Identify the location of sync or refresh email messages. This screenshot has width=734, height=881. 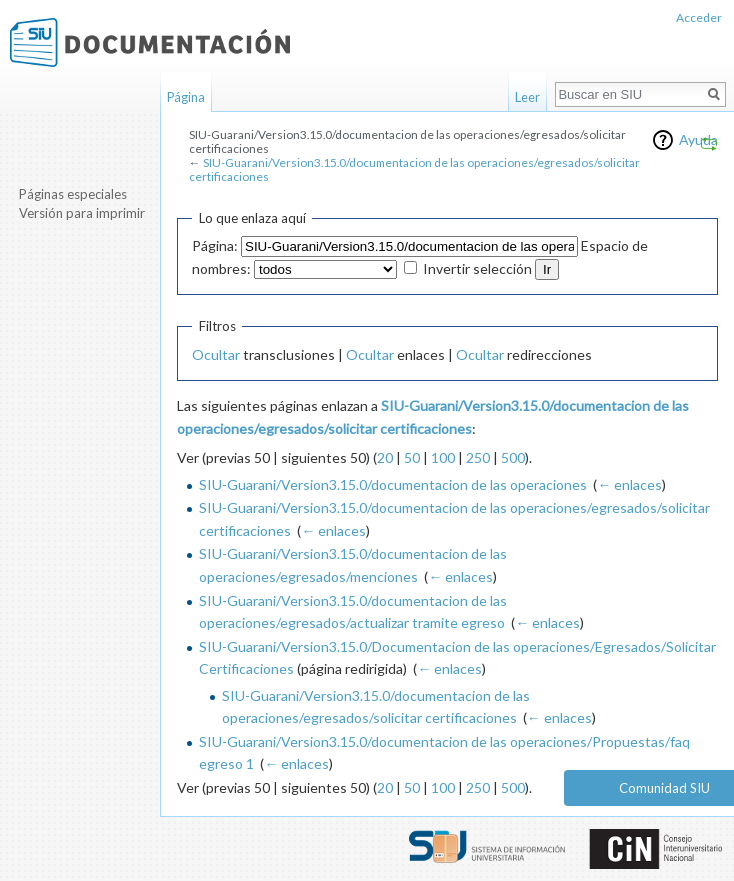
(709, 144).